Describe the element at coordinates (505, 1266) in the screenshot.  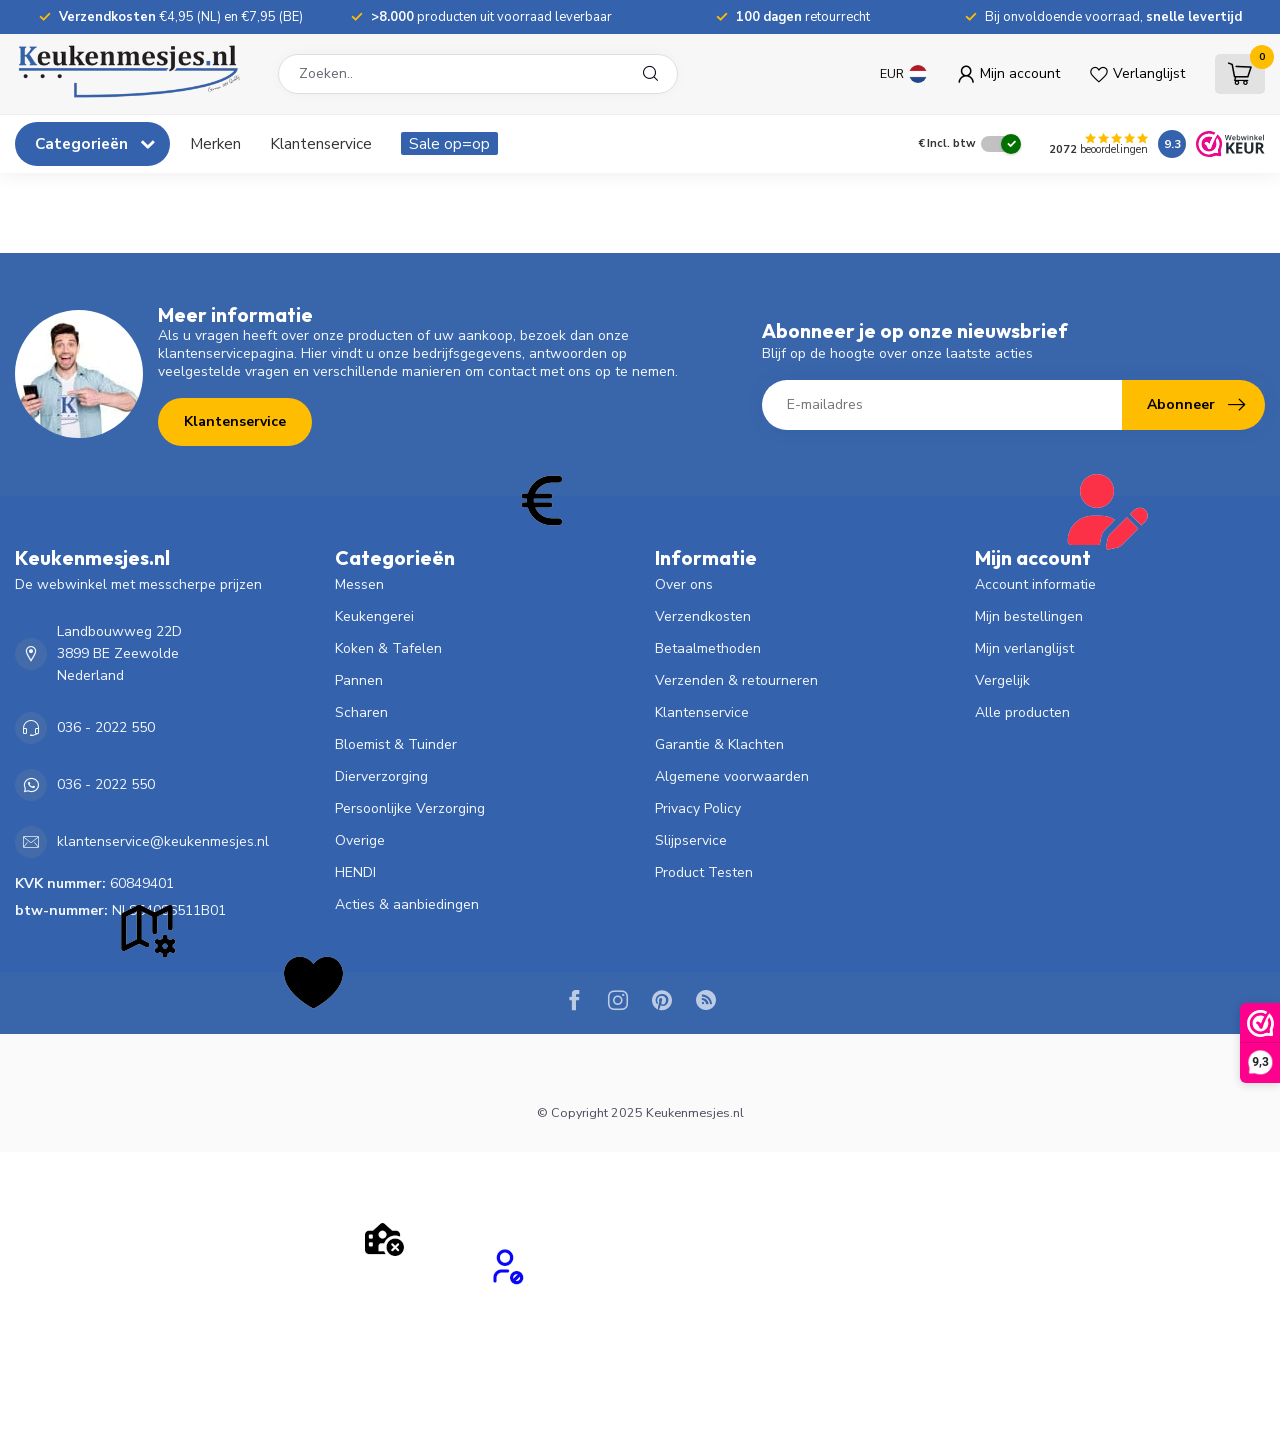
I see `cancel or block a user account` at that location.